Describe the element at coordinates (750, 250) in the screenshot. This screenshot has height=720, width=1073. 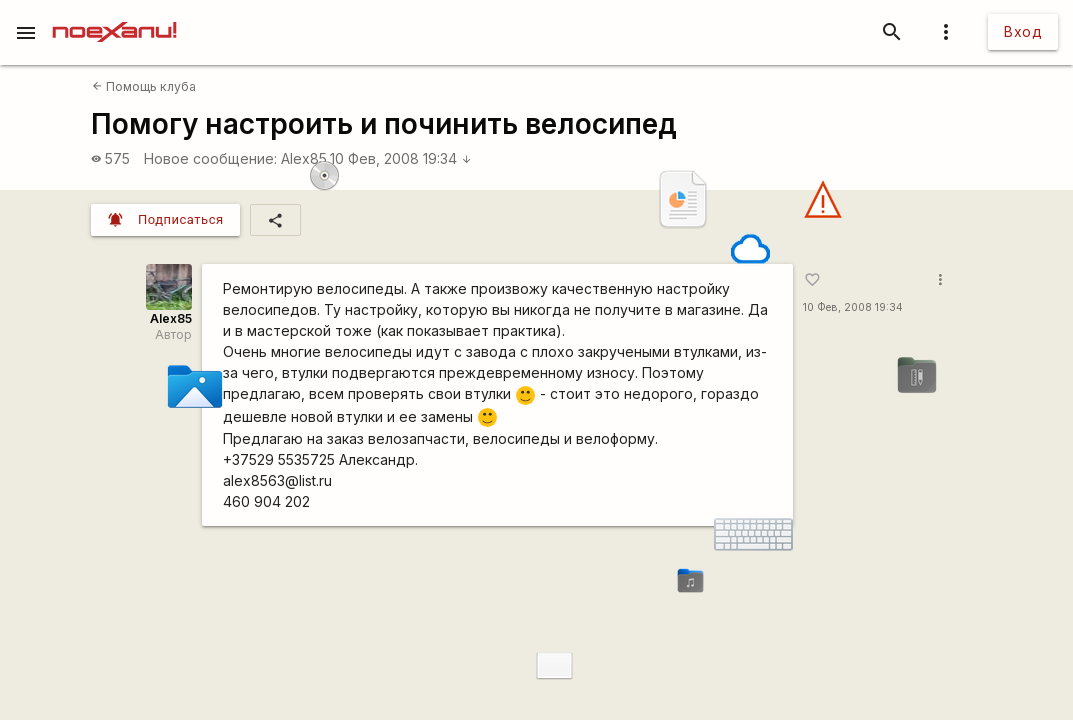
I see `file synced to OneDrive cloud storage` at that location.